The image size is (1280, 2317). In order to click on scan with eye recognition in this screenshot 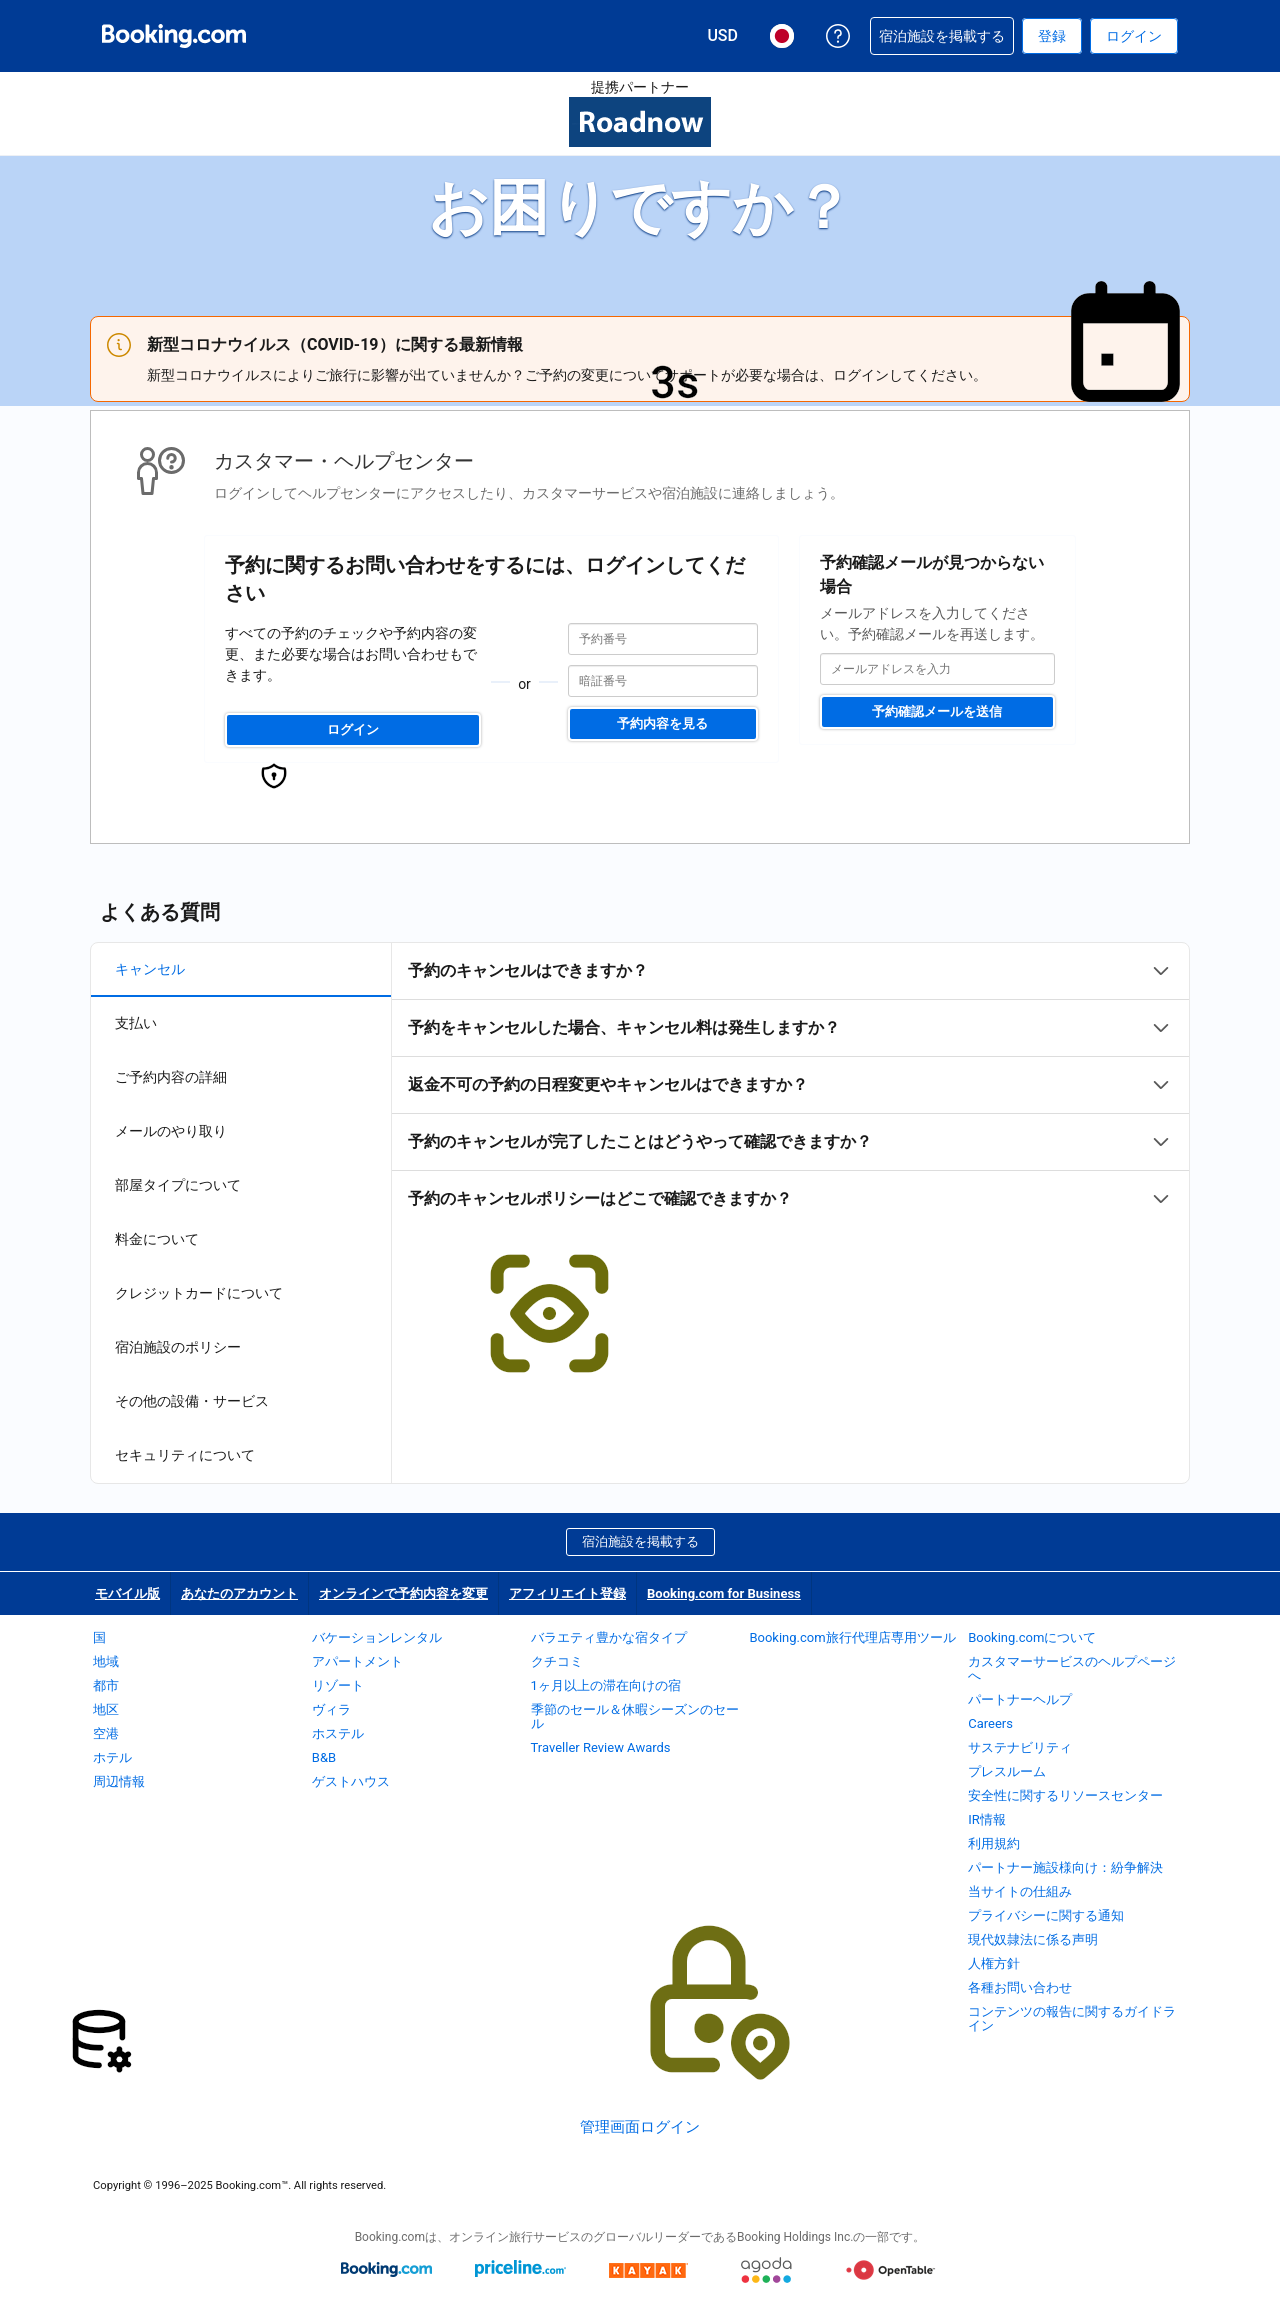, I will do `click(549, 1313)`.